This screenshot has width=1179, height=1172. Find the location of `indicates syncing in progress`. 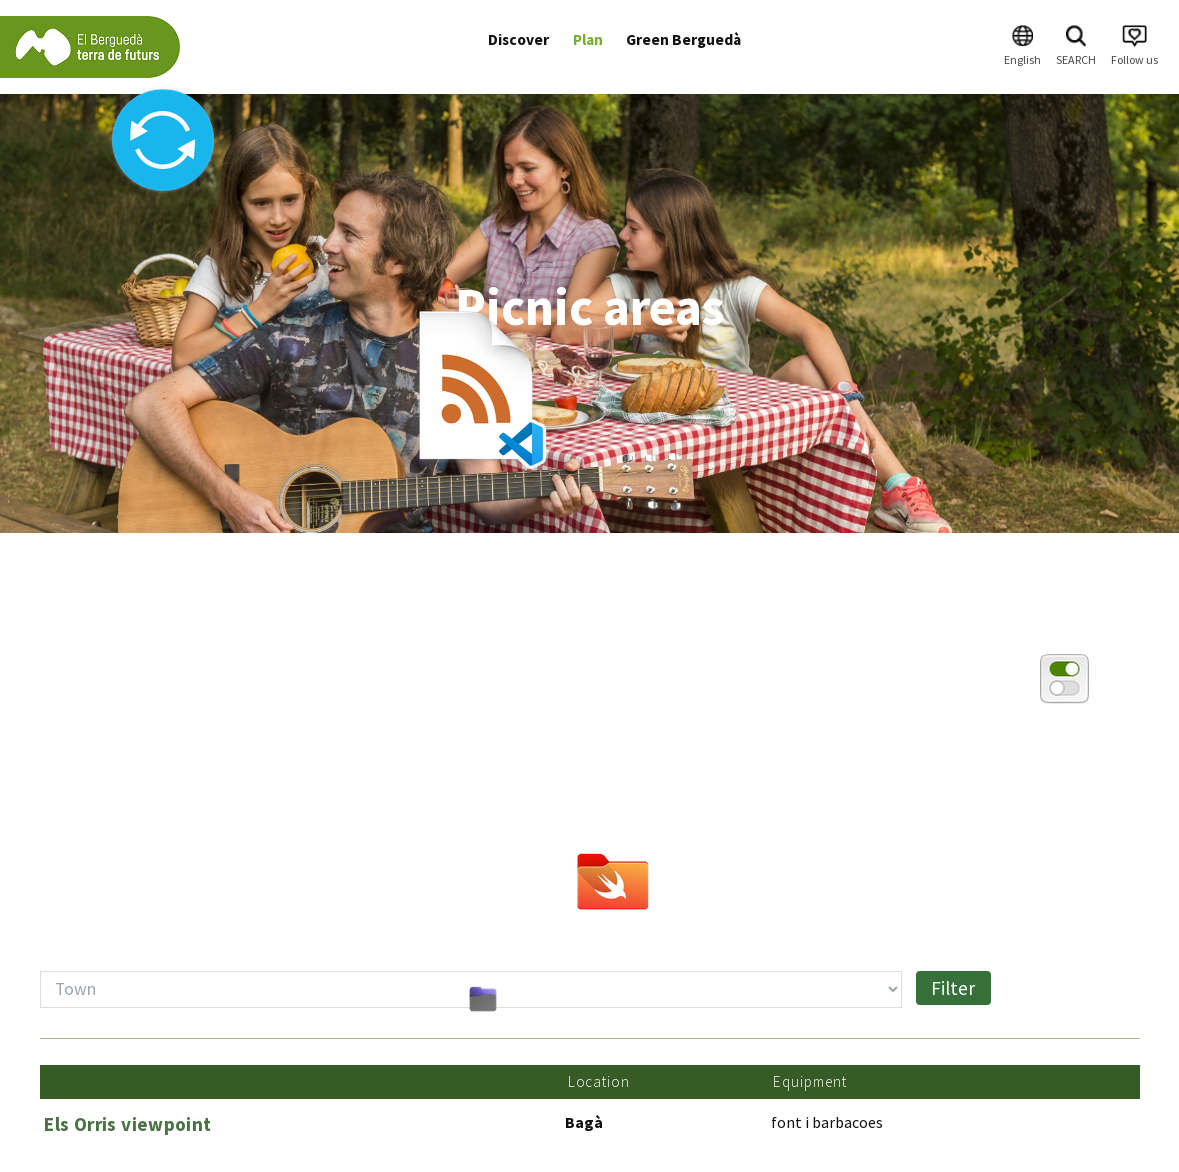

indicates syncing in progress is located at coordinates (163, 140).